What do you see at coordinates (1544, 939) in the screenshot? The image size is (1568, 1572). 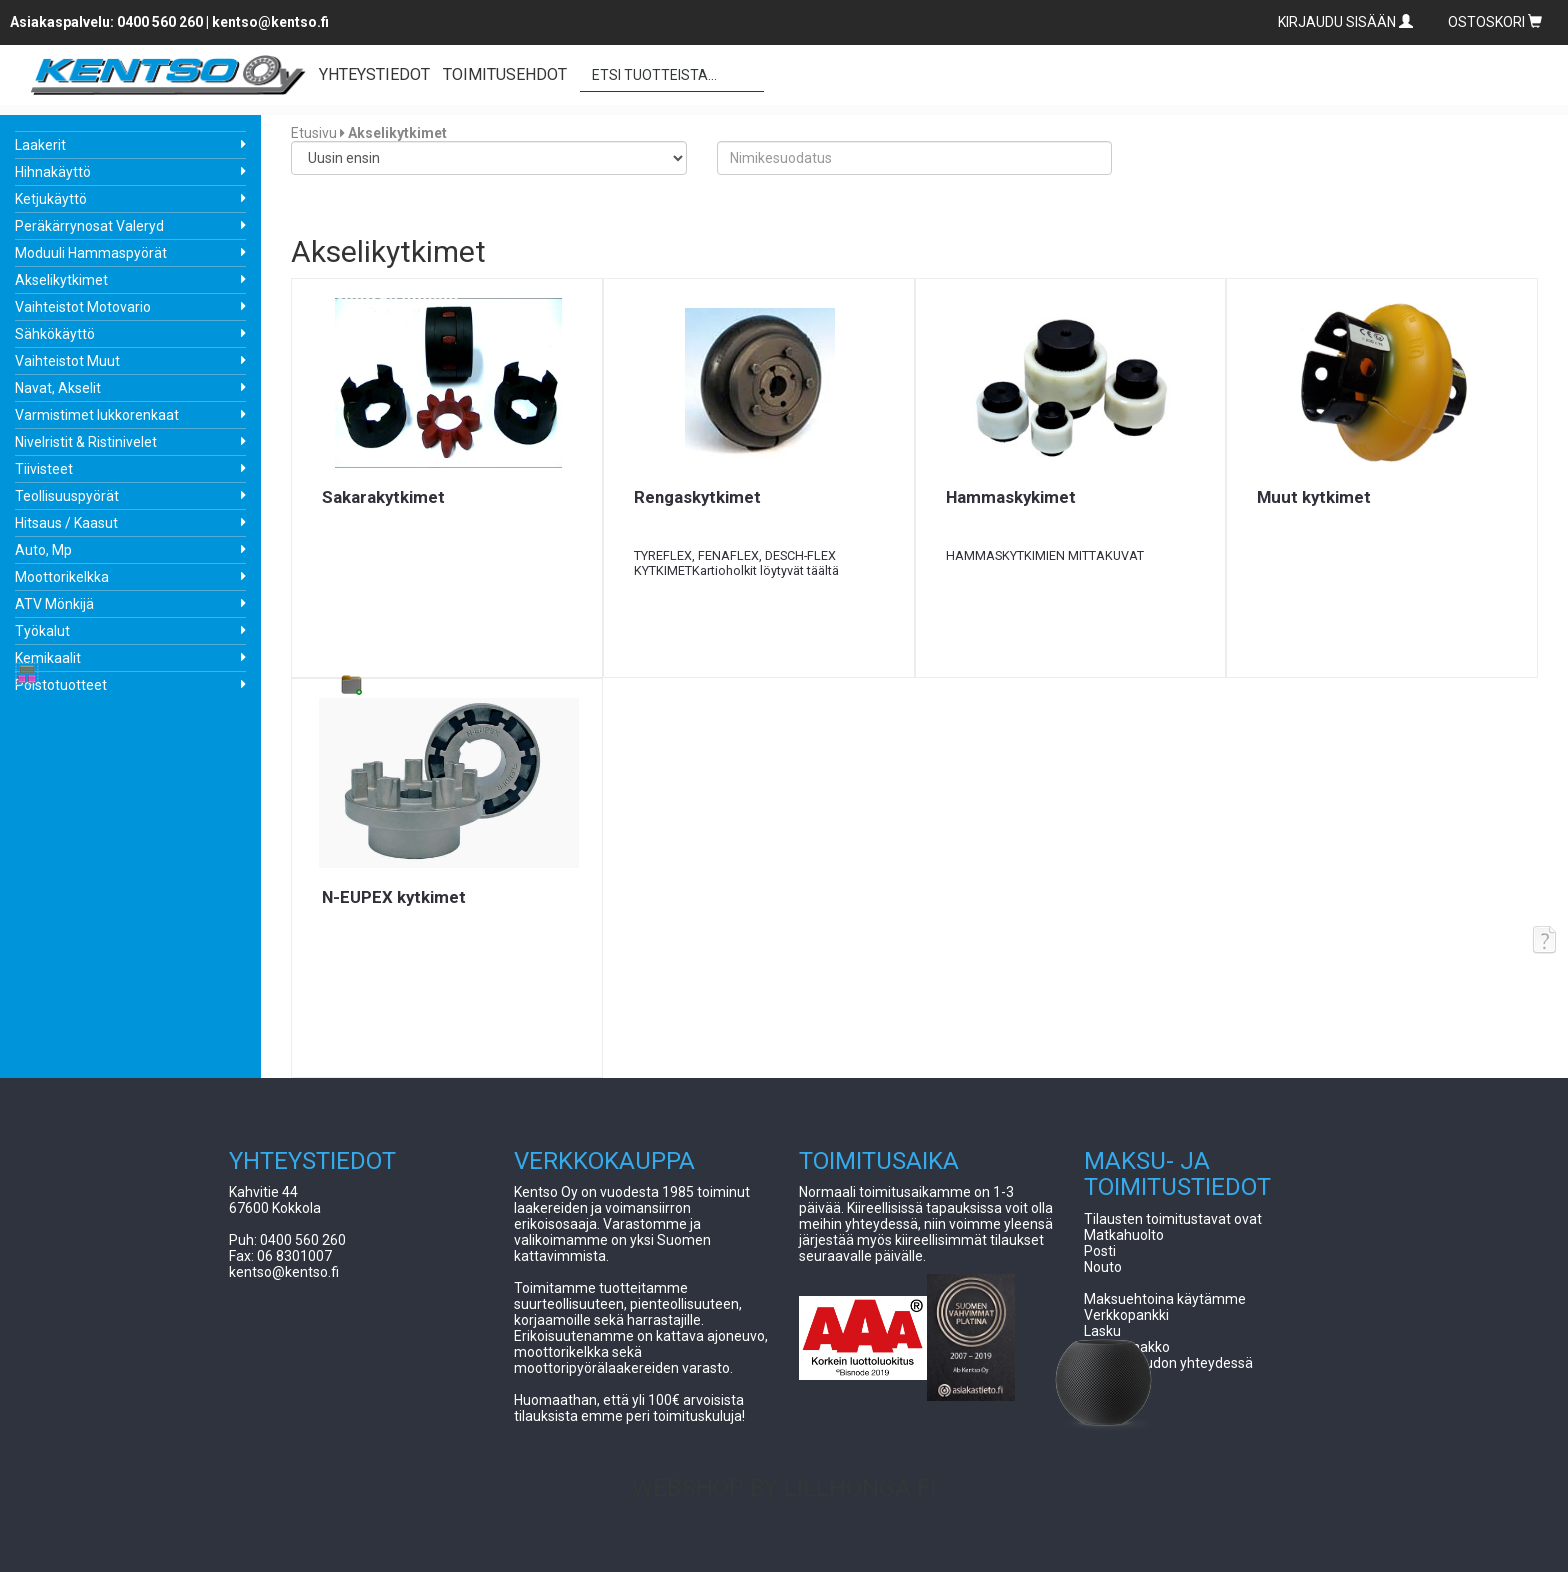 I see `indicates an unrecognized file type` at bounding box center [1544, 939].